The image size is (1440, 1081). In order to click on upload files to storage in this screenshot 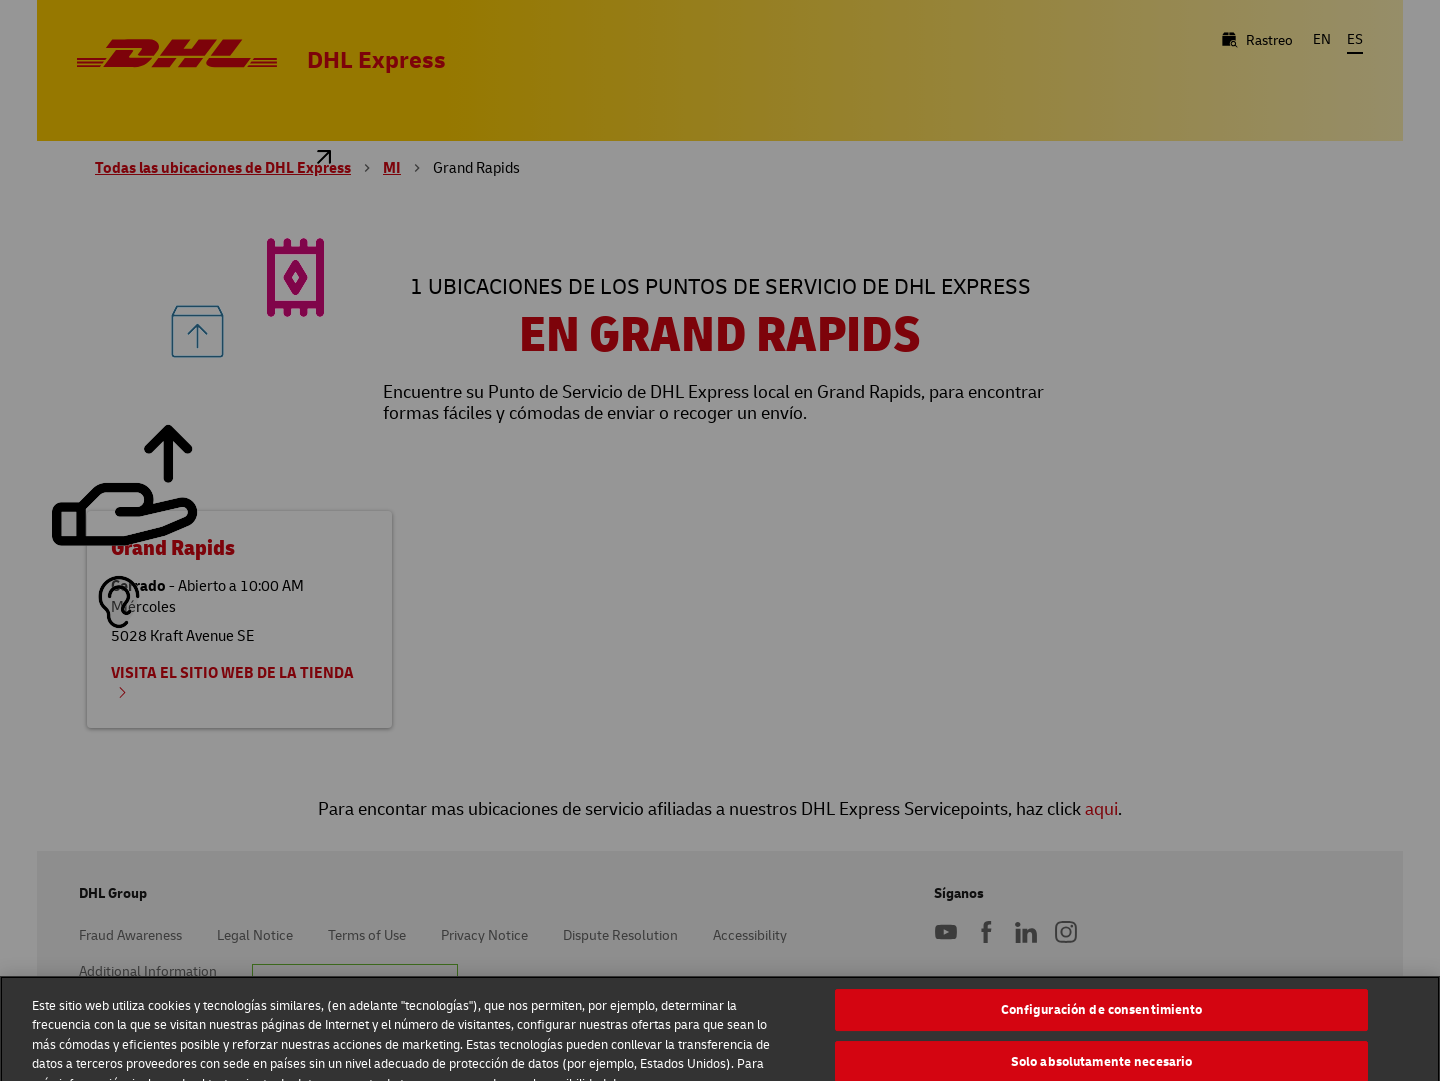, I will do `click(197, 331)`.